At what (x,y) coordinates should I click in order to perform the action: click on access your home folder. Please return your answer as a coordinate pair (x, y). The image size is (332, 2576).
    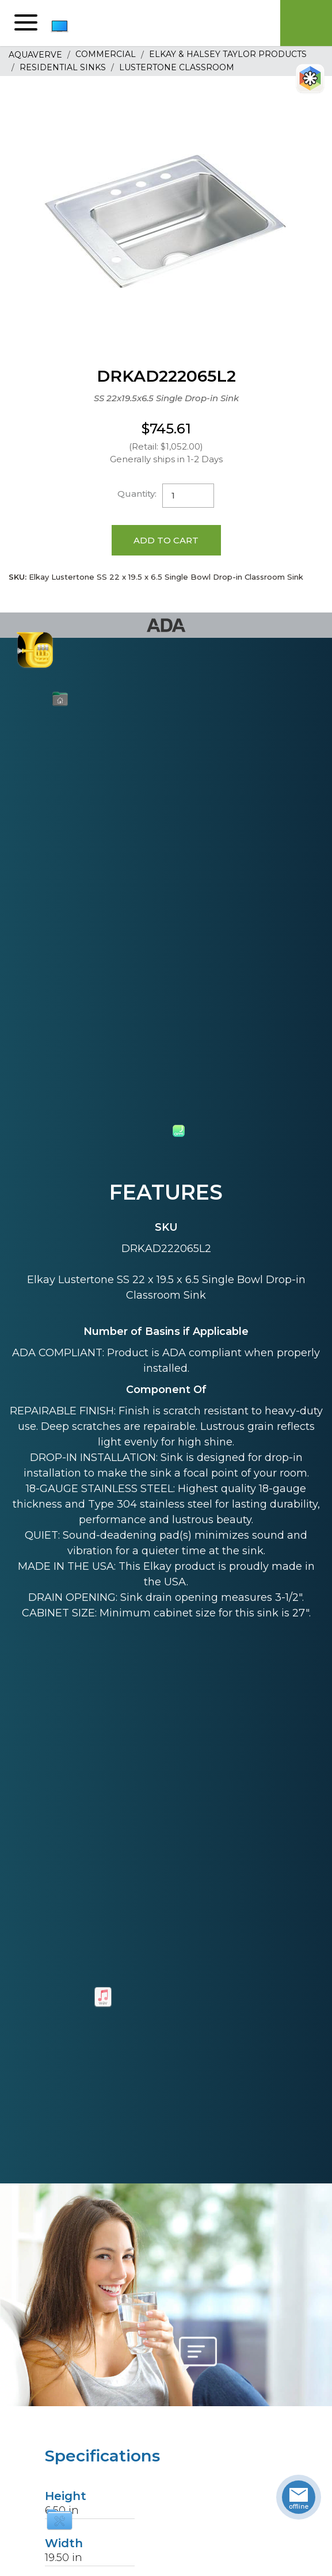
    Looking at the image, I should click on (60, 698).